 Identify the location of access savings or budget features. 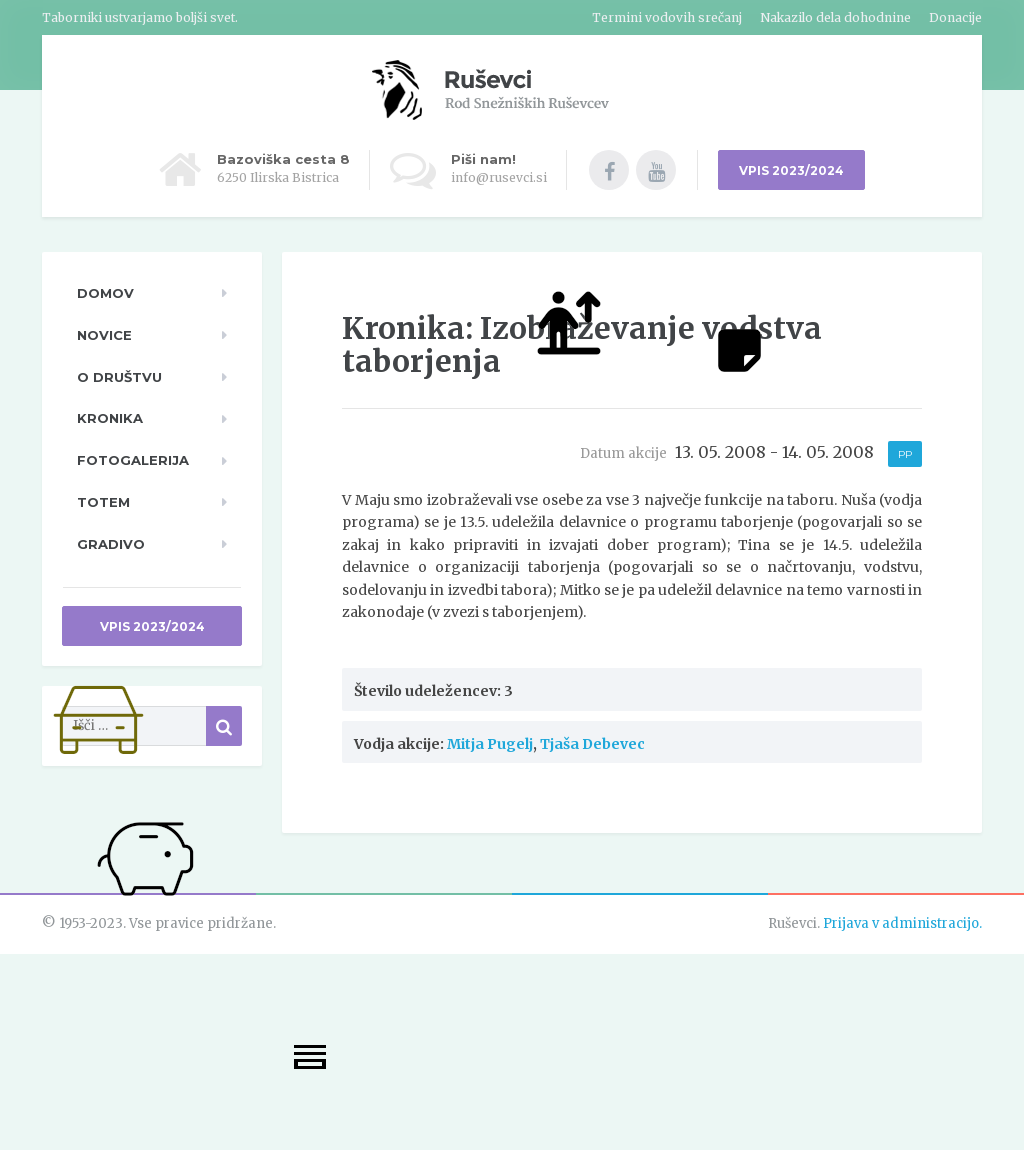
(147, 859).